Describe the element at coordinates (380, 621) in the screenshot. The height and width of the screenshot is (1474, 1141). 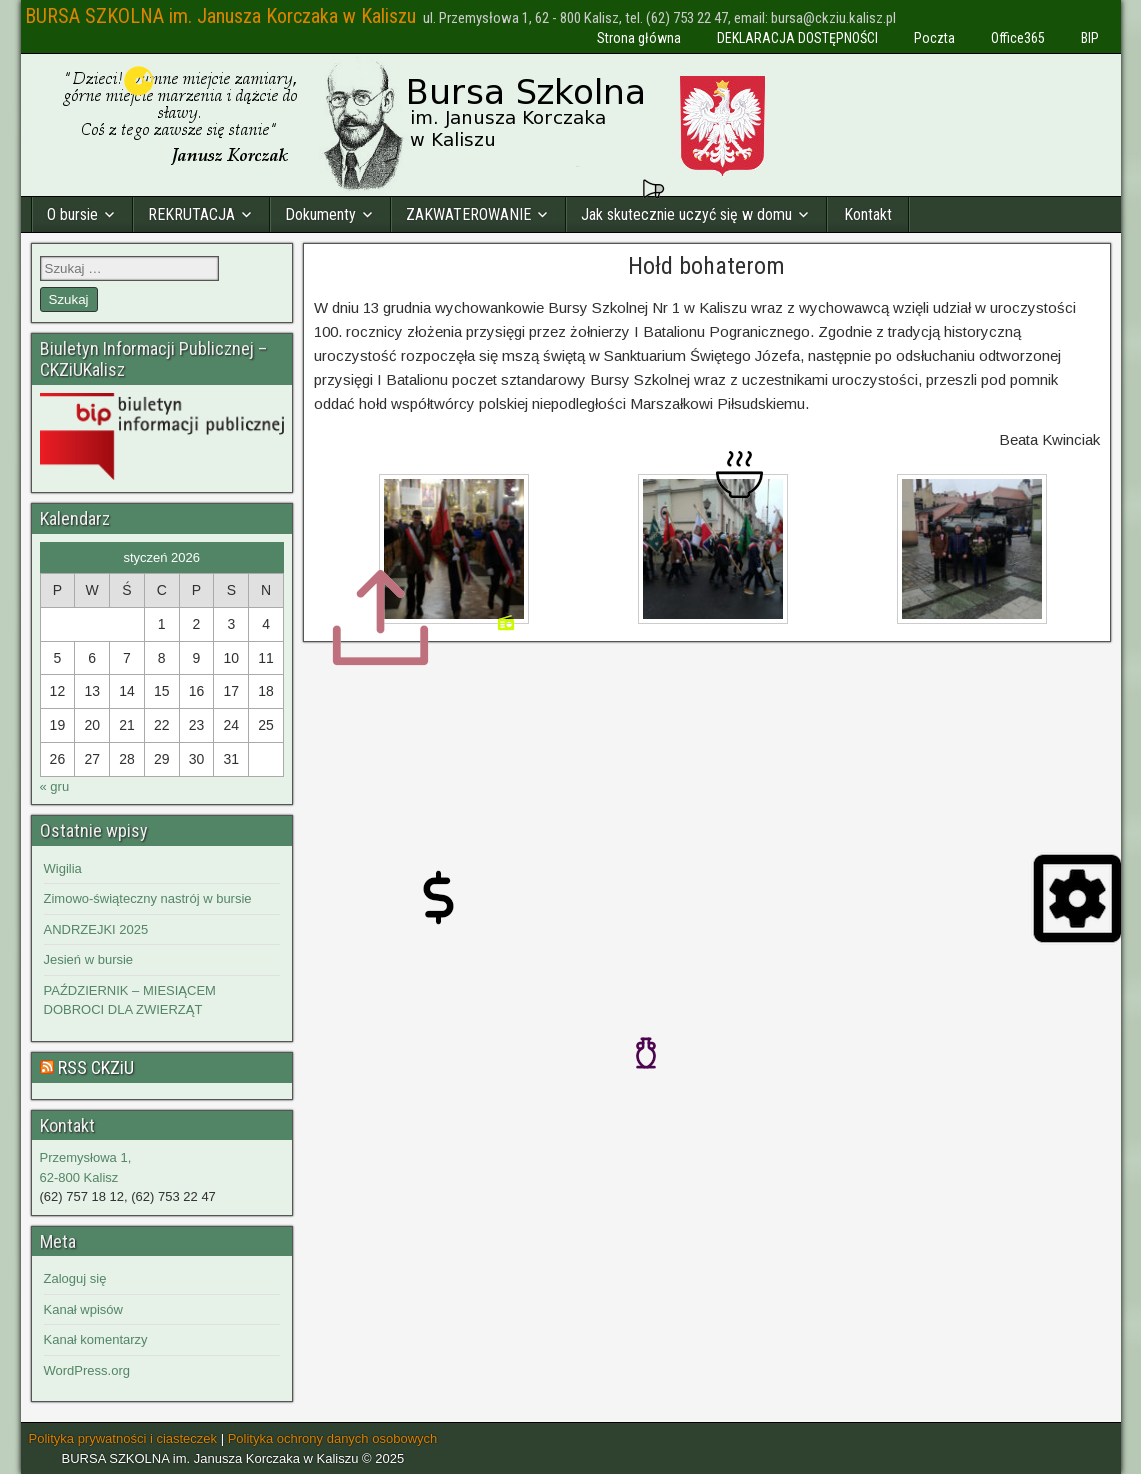
I see `upload a file or document` at that location.